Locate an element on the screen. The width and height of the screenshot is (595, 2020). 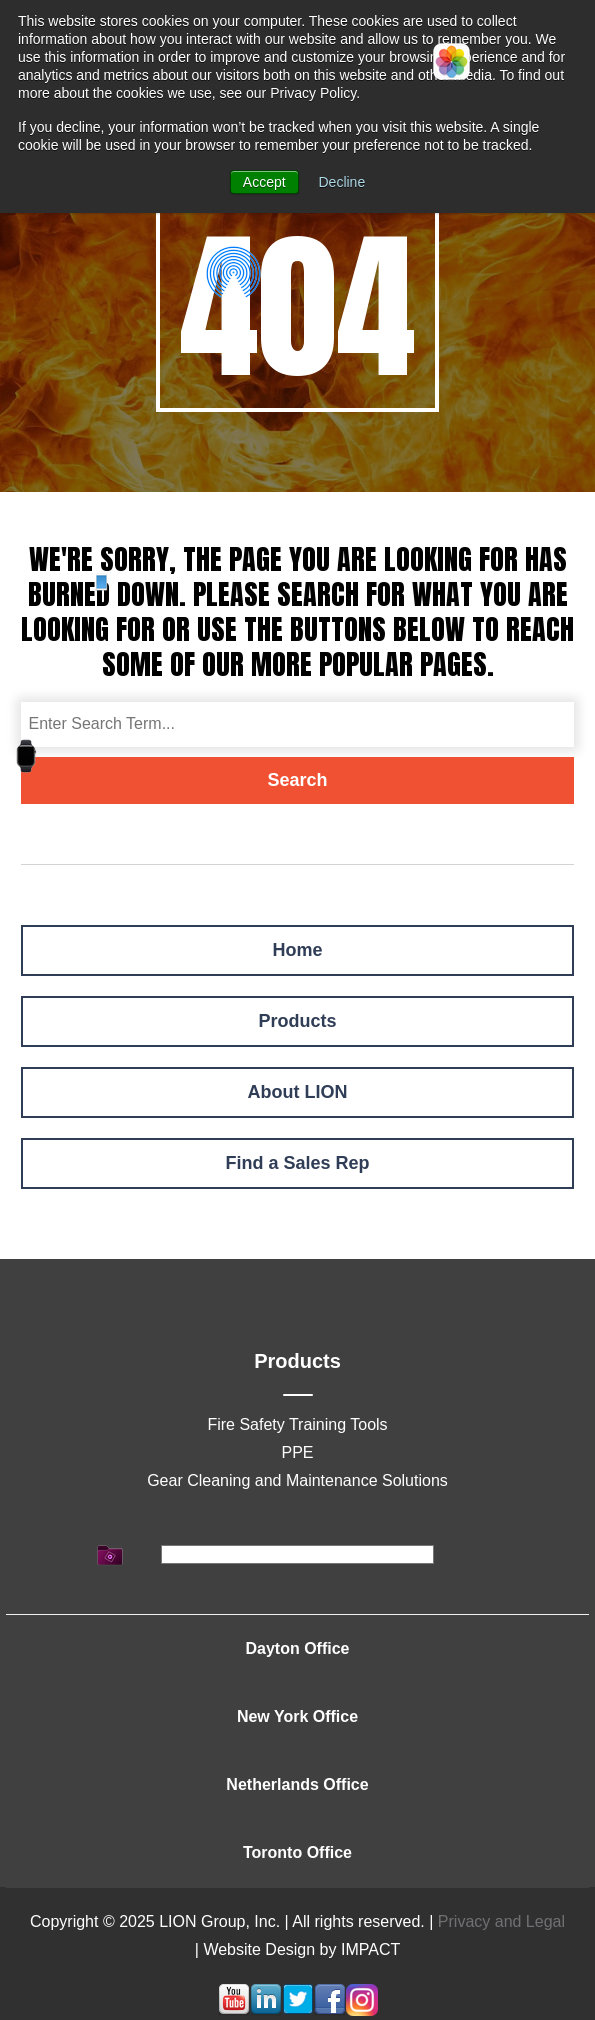
apple watch series 8 device icon is located at coordinates (26, 756).